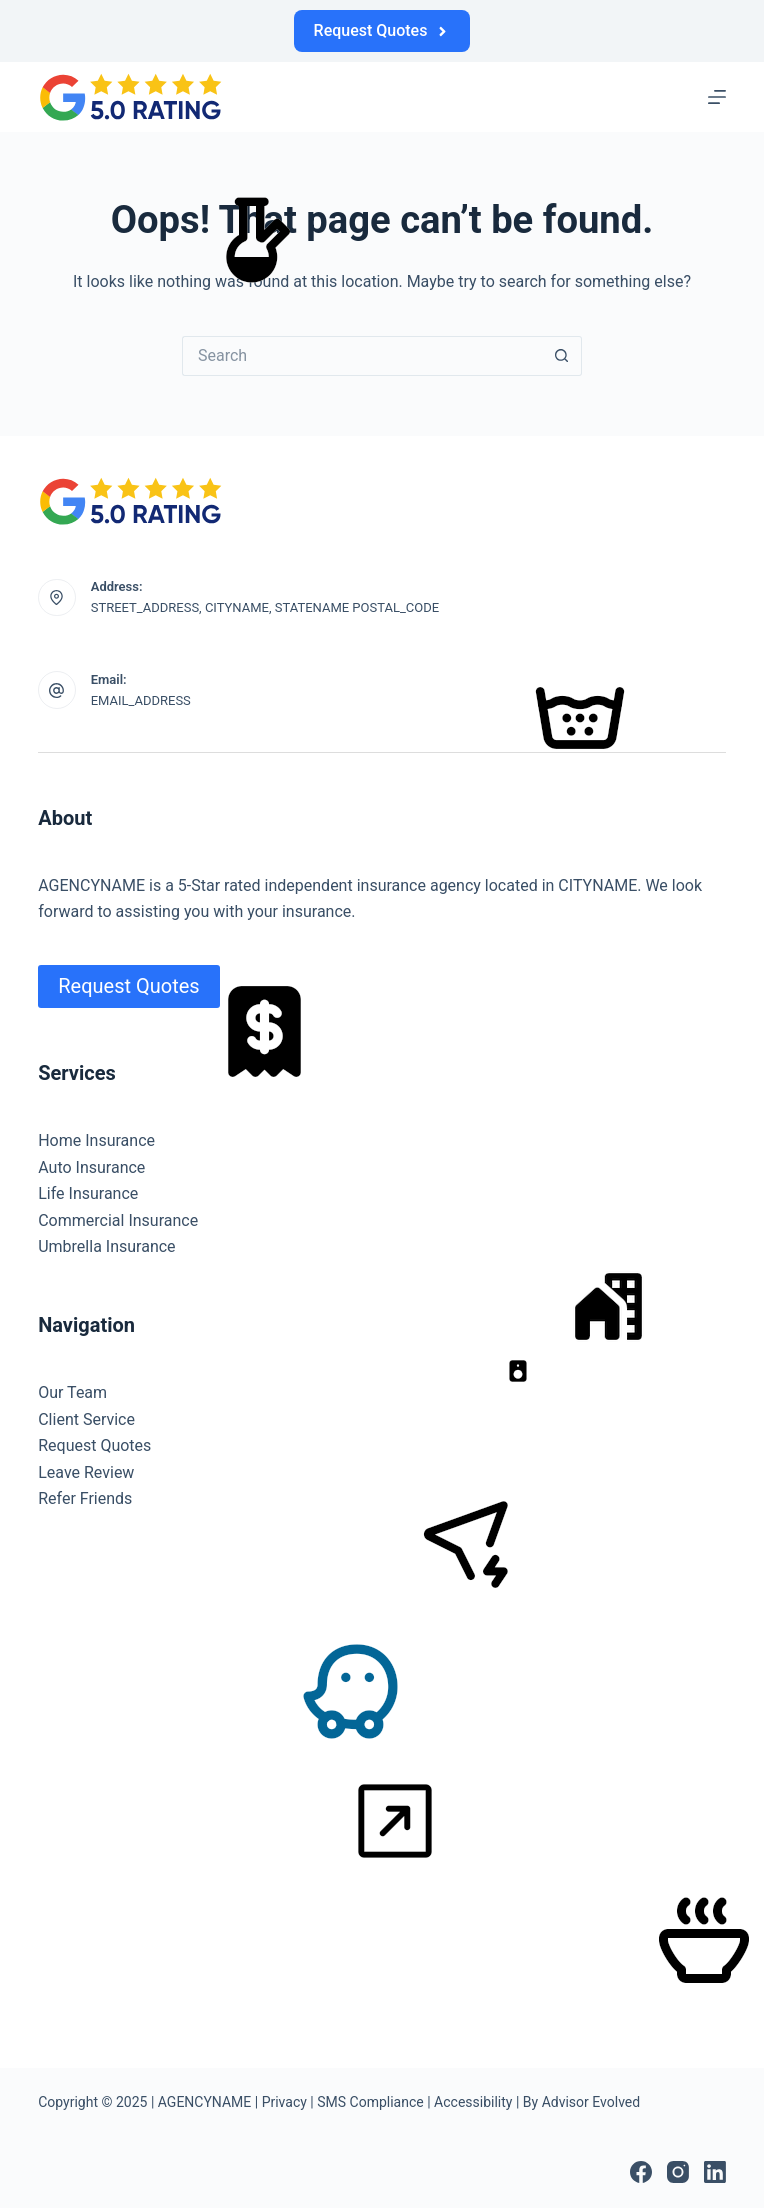 Image resolution: width=764 pixels, height=2208 pixels. I want to click on open link in new window, so click(395, 1821).